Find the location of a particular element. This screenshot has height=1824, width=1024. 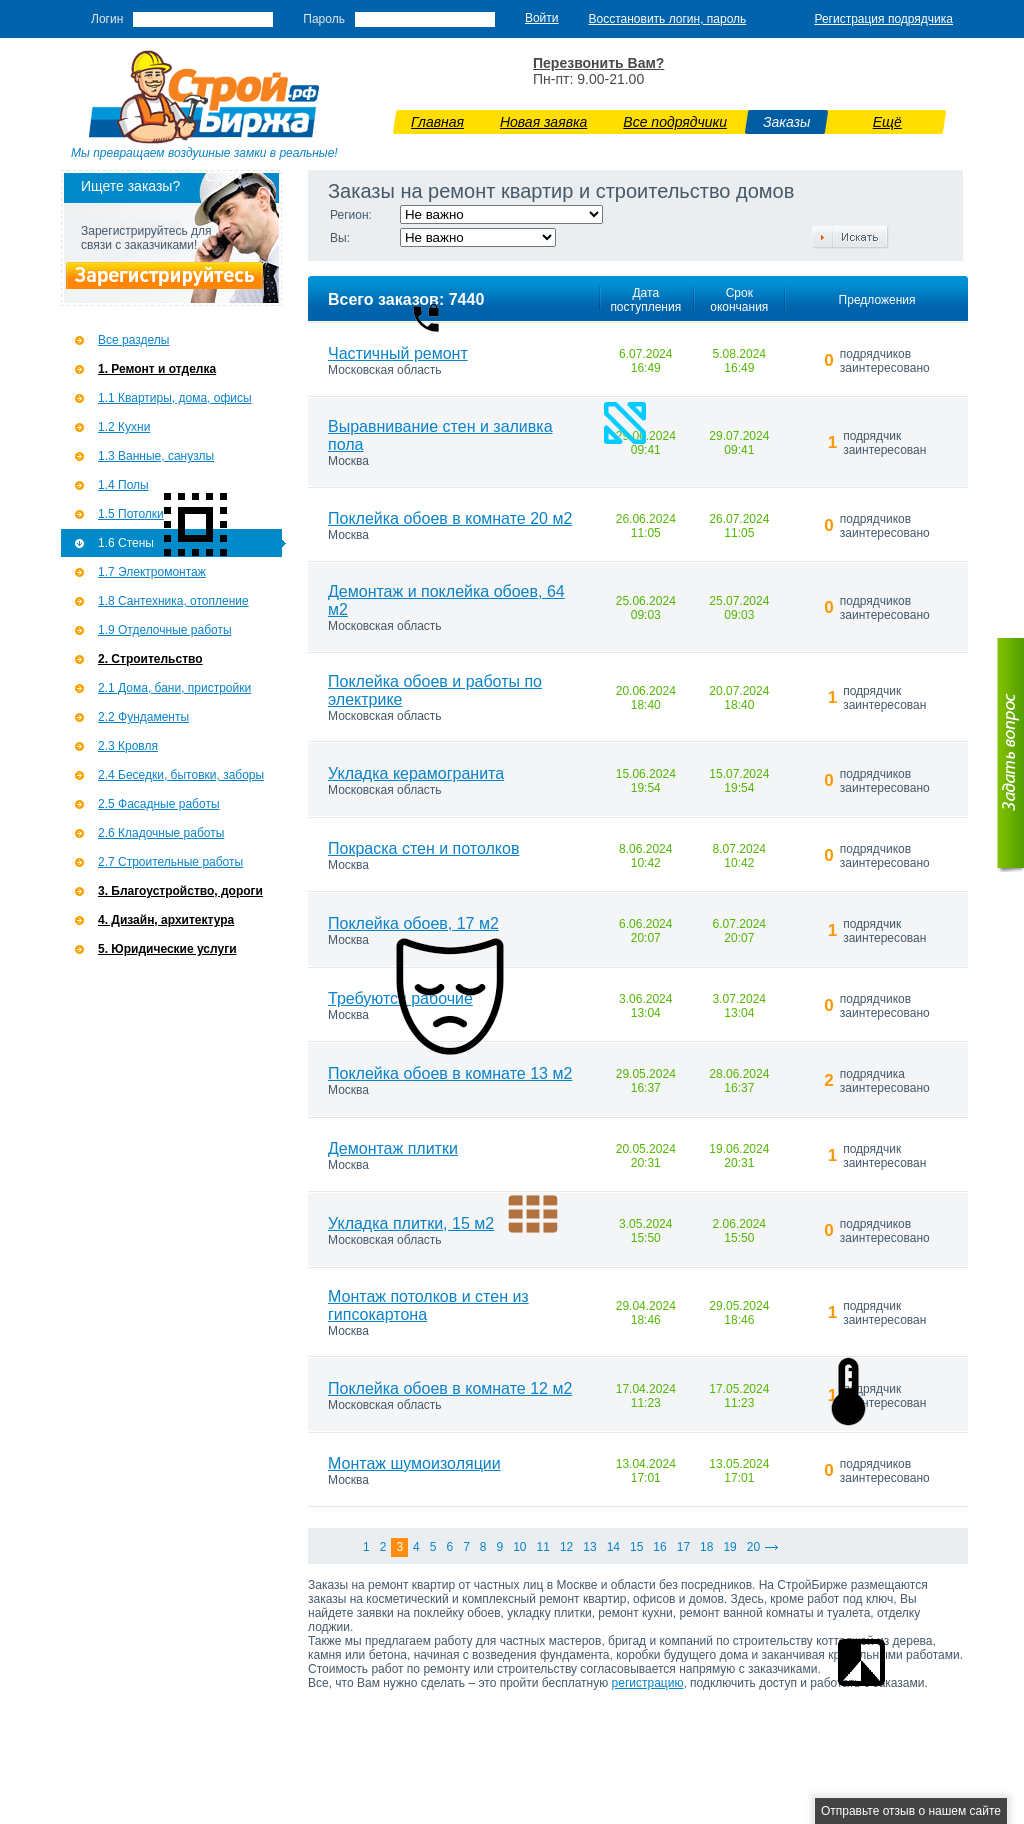

indicates phone is locked during a call is located at coordinates (426, 319).